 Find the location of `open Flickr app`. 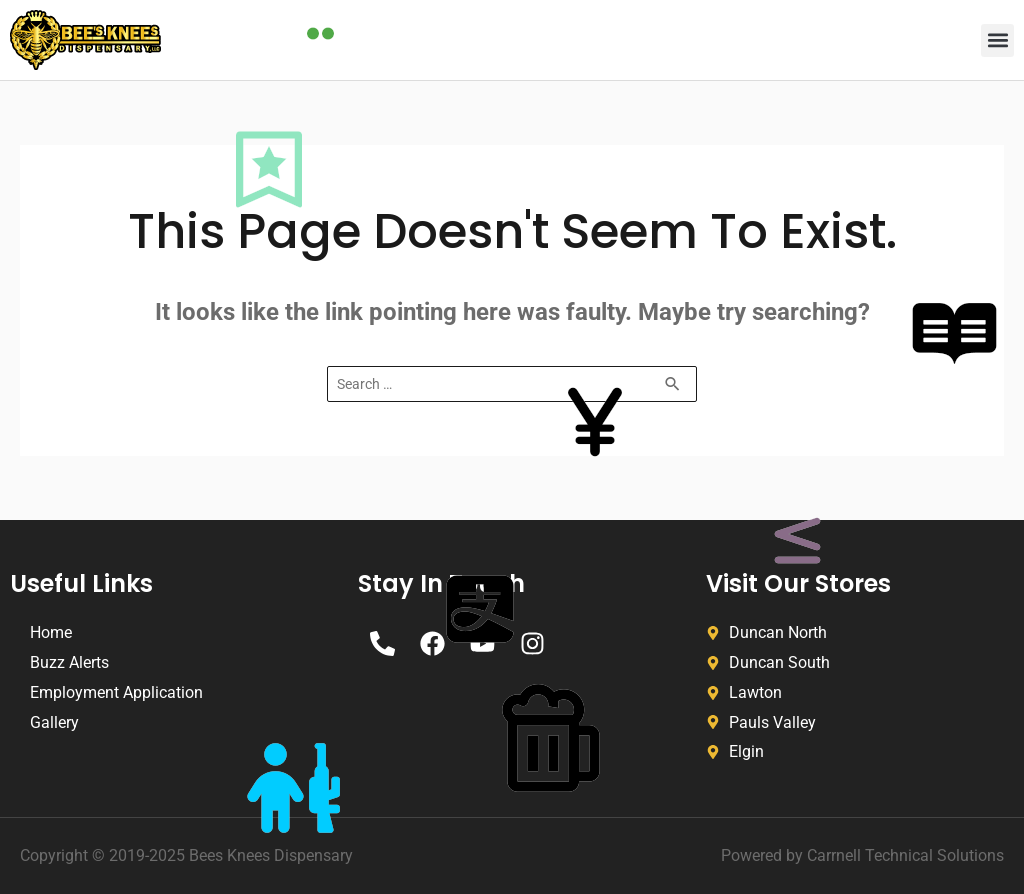

open Flickr app is located at coordinates (320, 33).